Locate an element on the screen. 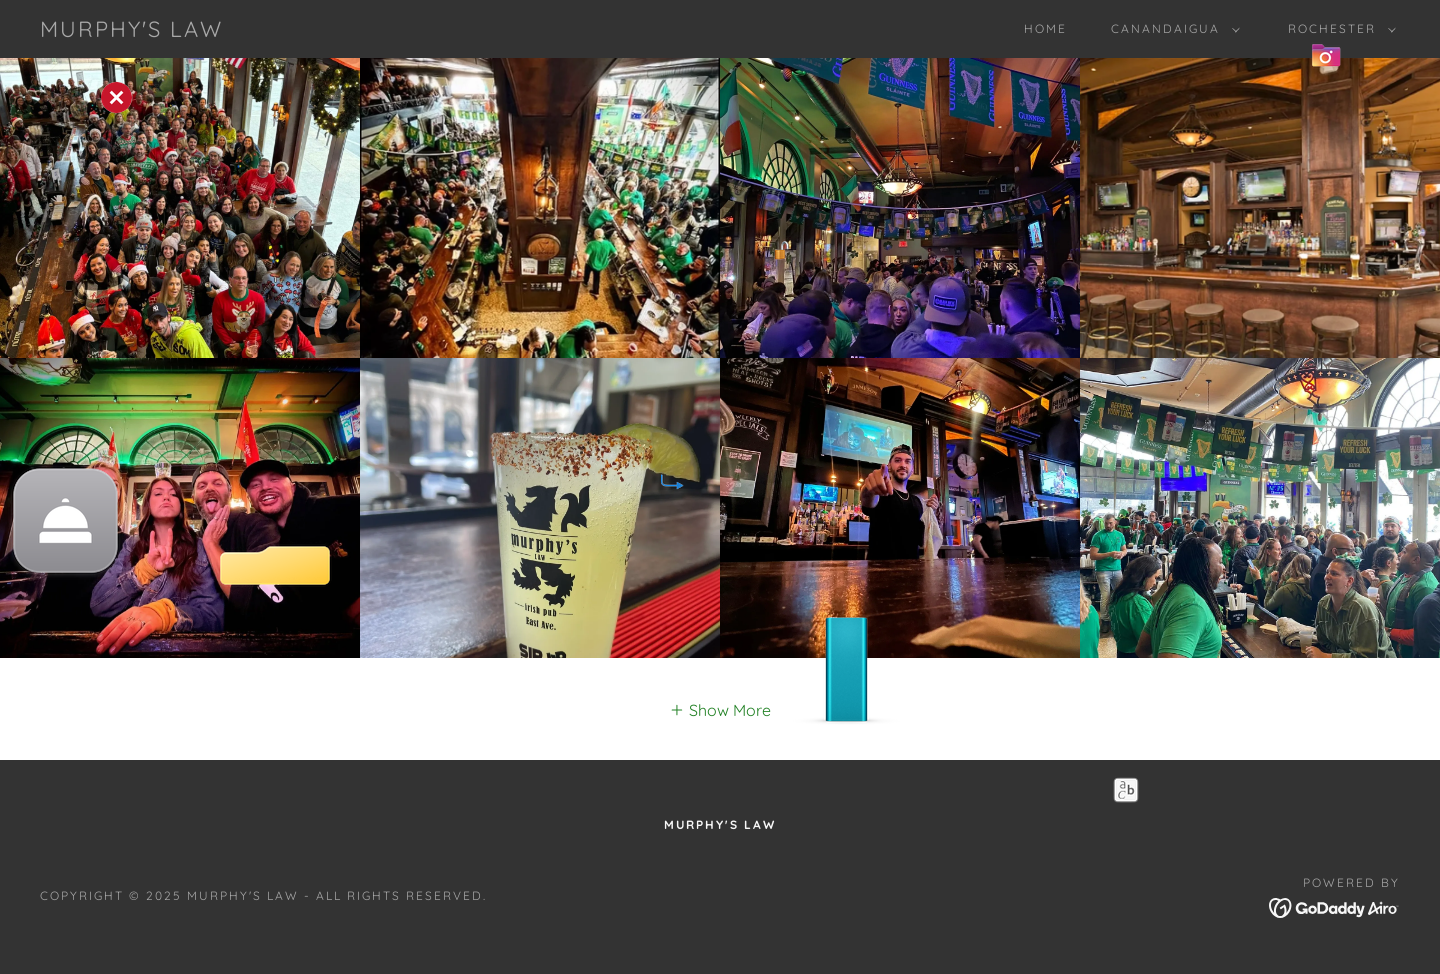  access session services preferences is located at coordinates (65, 522).